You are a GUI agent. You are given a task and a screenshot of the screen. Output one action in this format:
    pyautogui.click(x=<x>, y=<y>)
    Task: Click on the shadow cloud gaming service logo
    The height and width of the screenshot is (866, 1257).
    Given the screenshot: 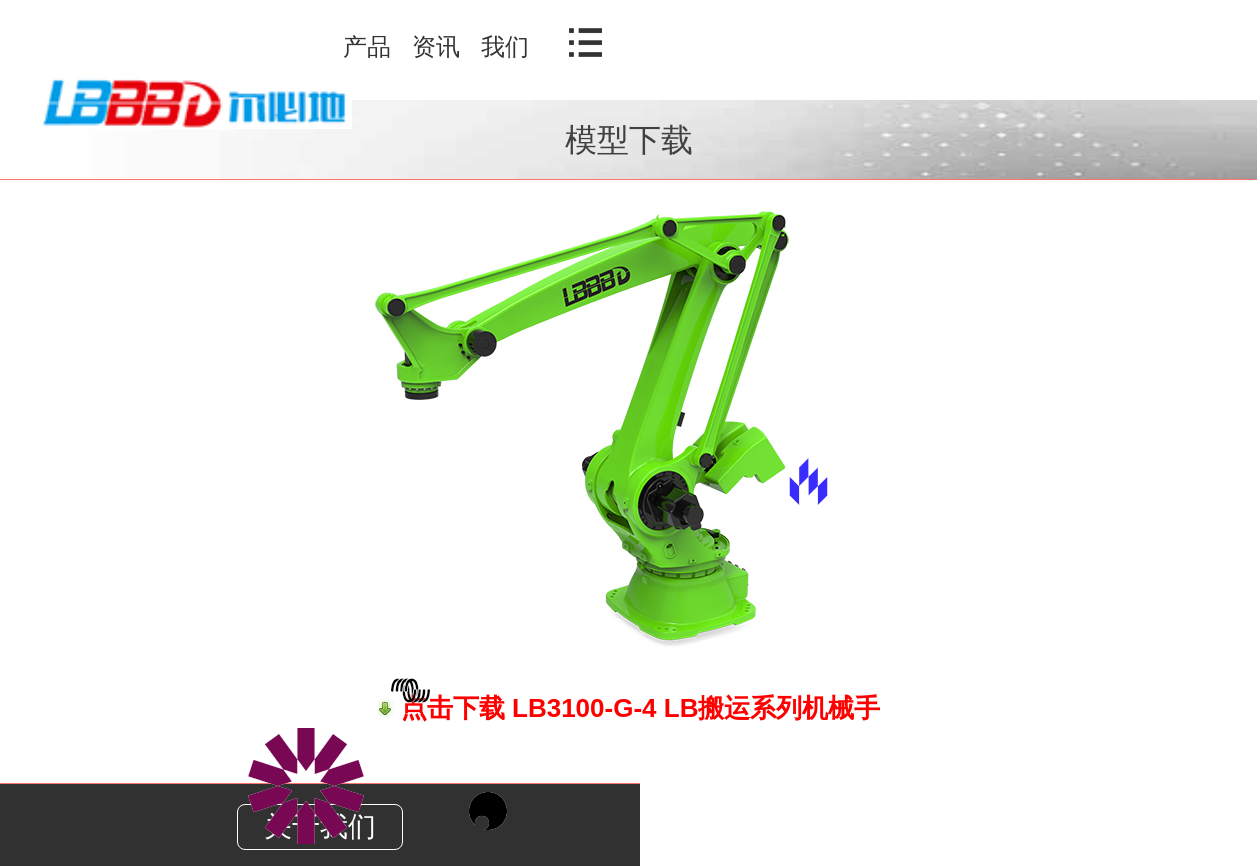 What is the action you would take?
    pyautogui.click(x=488, y=811)
    